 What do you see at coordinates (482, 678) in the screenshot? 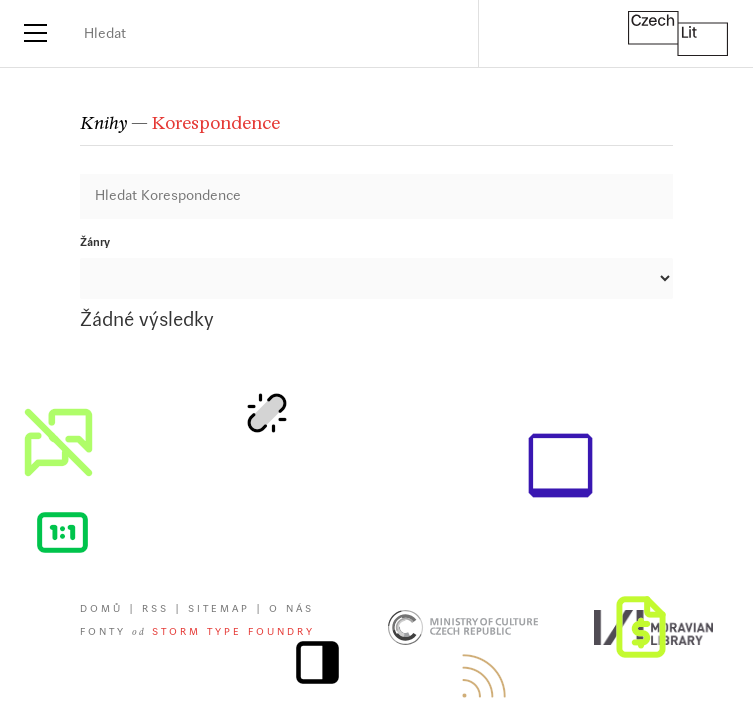
I see `subscribe to RSS feed` at bounding box center [482, 678].